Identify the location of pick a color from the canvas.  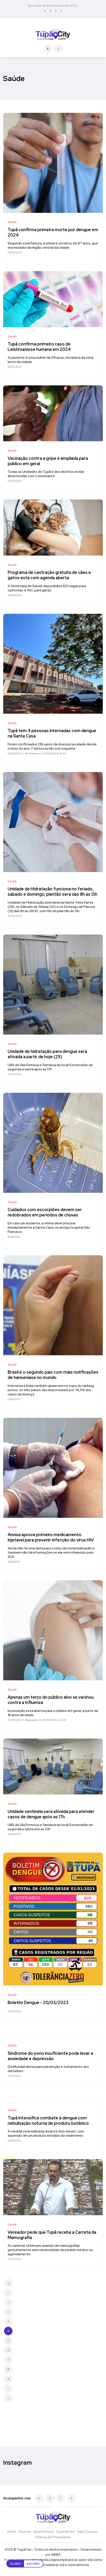
(51, 995).